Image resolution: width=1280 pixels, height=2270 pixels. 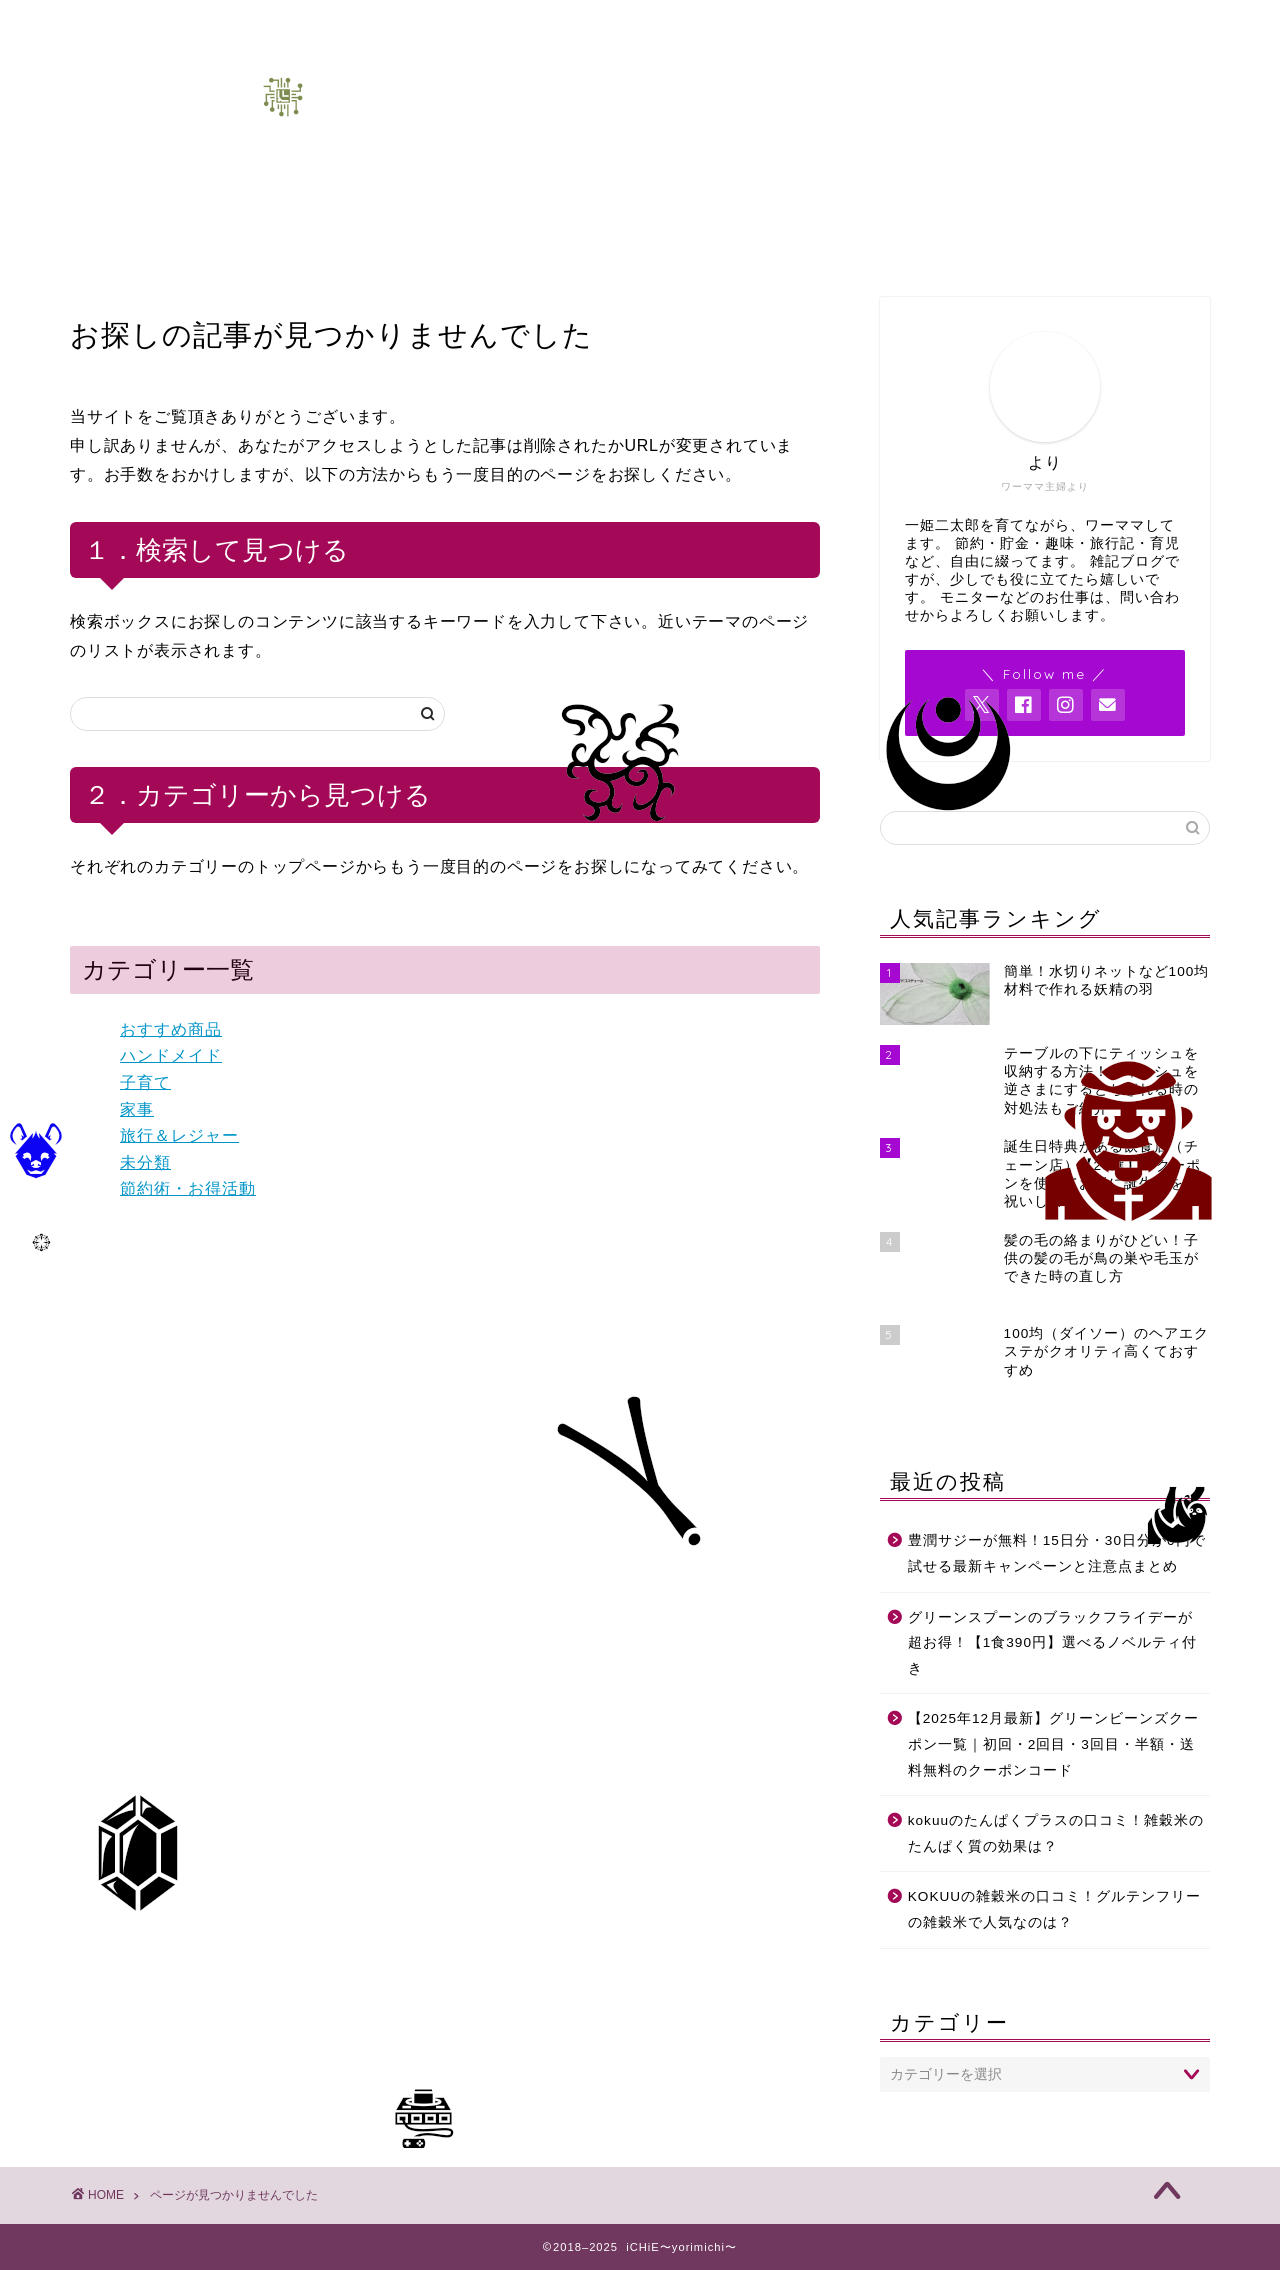 I want to click on indicates a loading or syncing state, so click(x=948, y=752).